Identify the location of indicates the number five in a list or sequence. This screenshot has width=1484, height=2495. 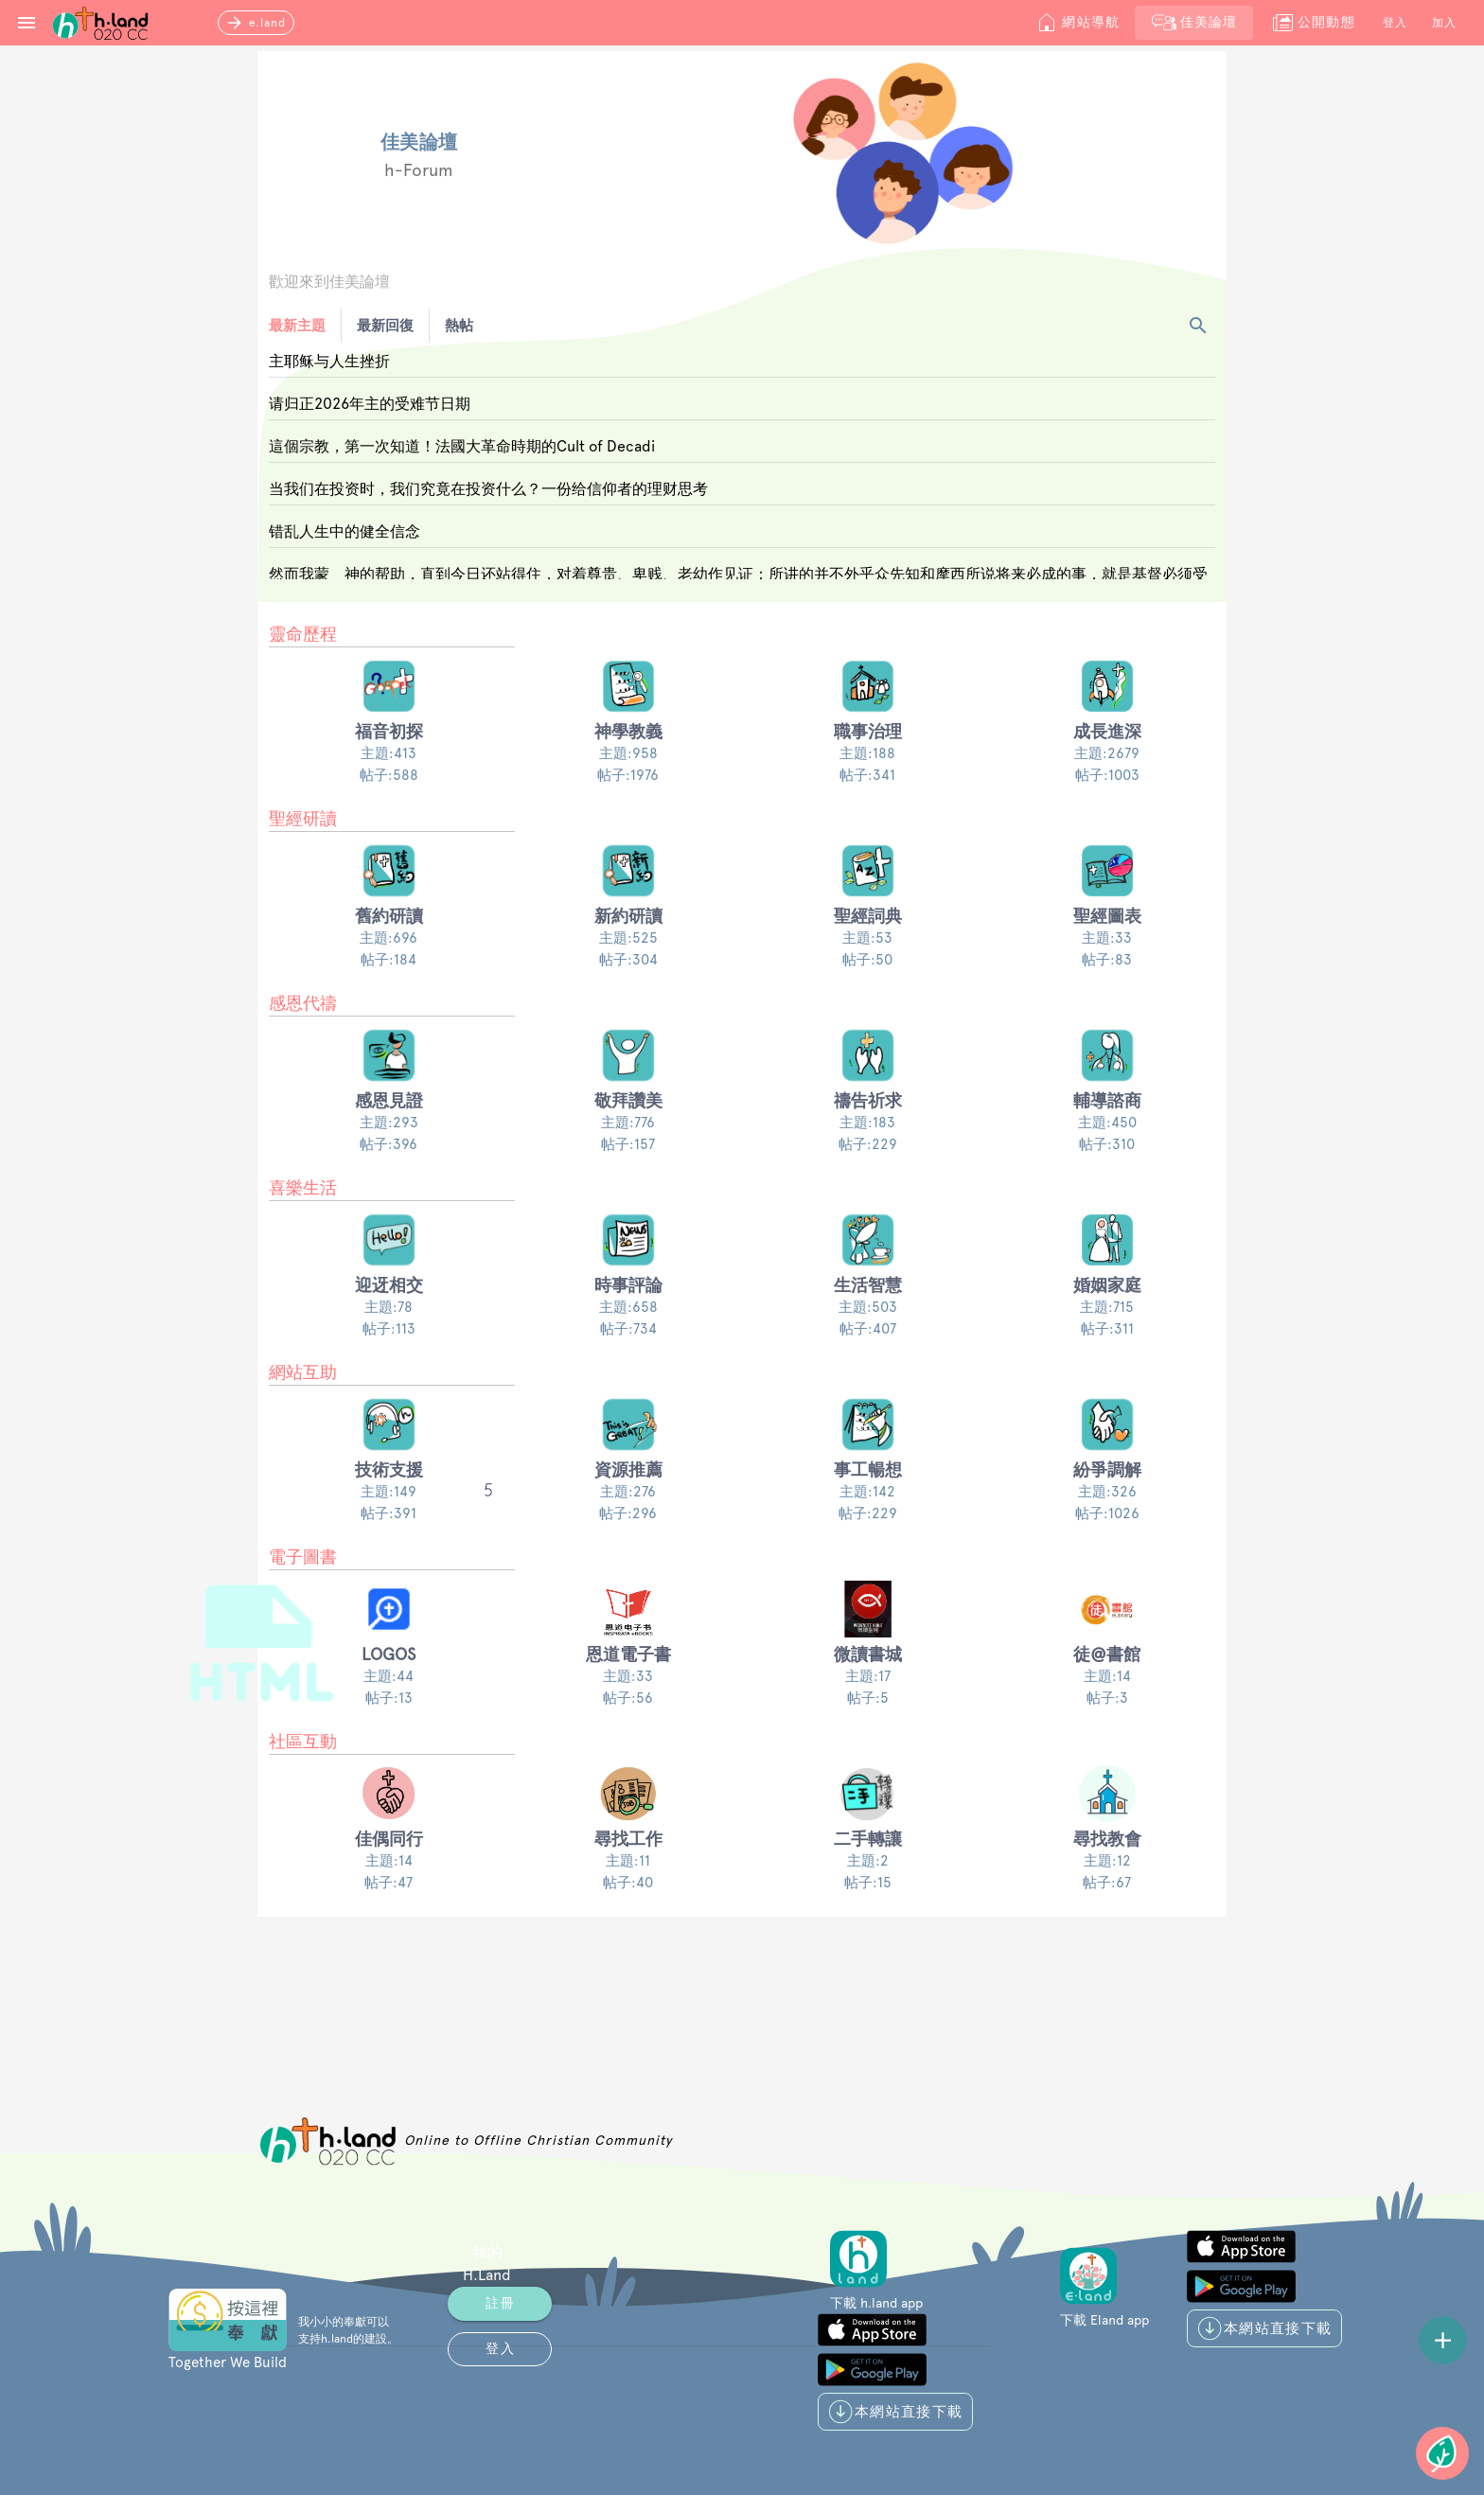
(488, 1490).